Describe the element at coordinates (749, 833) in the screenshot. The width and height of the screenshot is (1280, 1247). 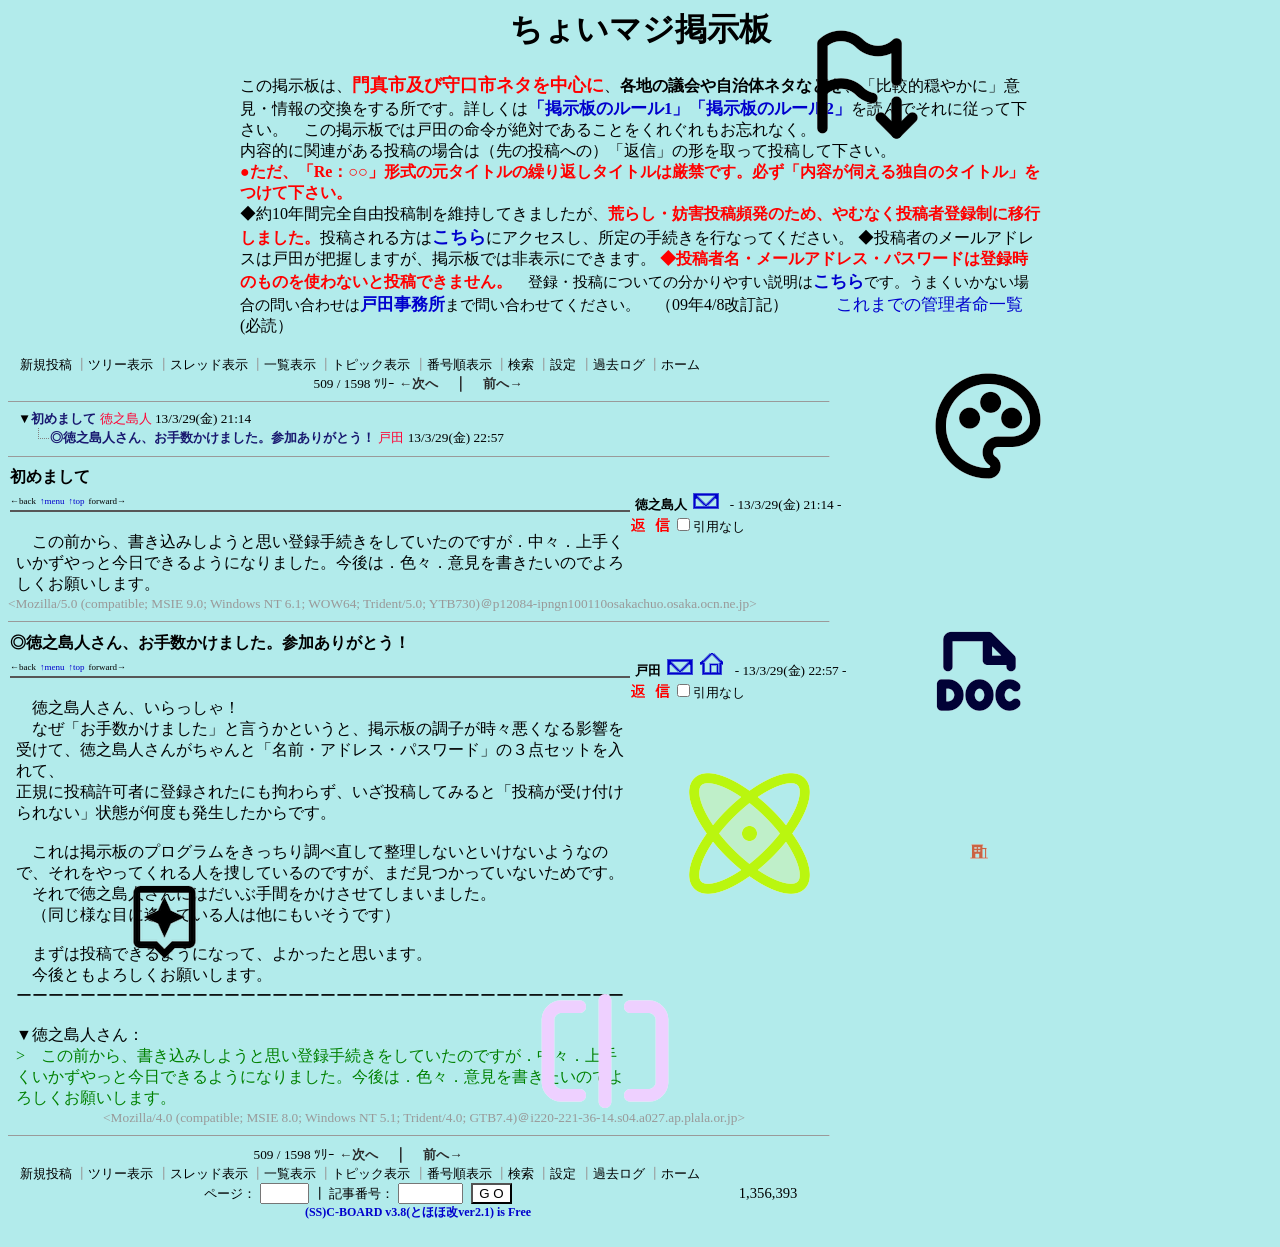
I see `access science or chemistry features` at that location.